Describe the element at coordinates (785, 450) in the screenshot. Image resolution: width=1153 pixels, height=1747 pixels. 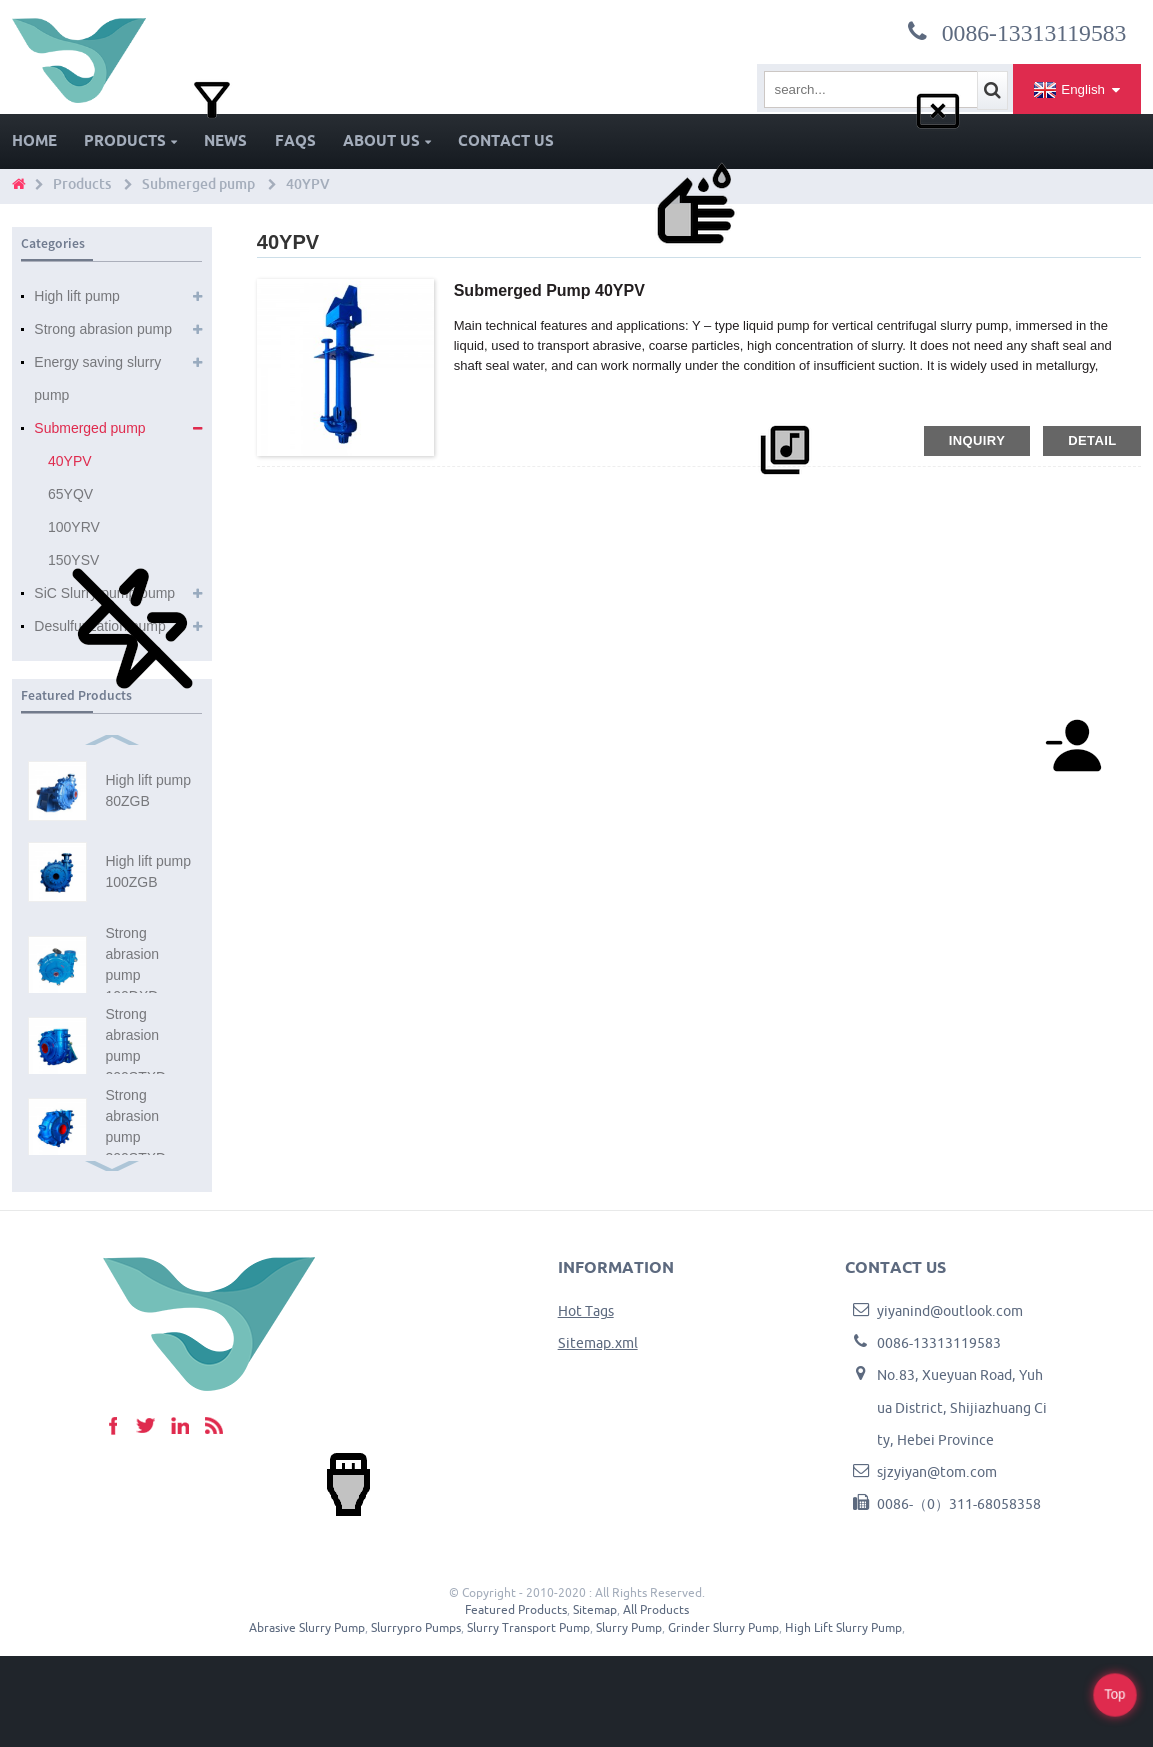
I see `access your music library` at that location.